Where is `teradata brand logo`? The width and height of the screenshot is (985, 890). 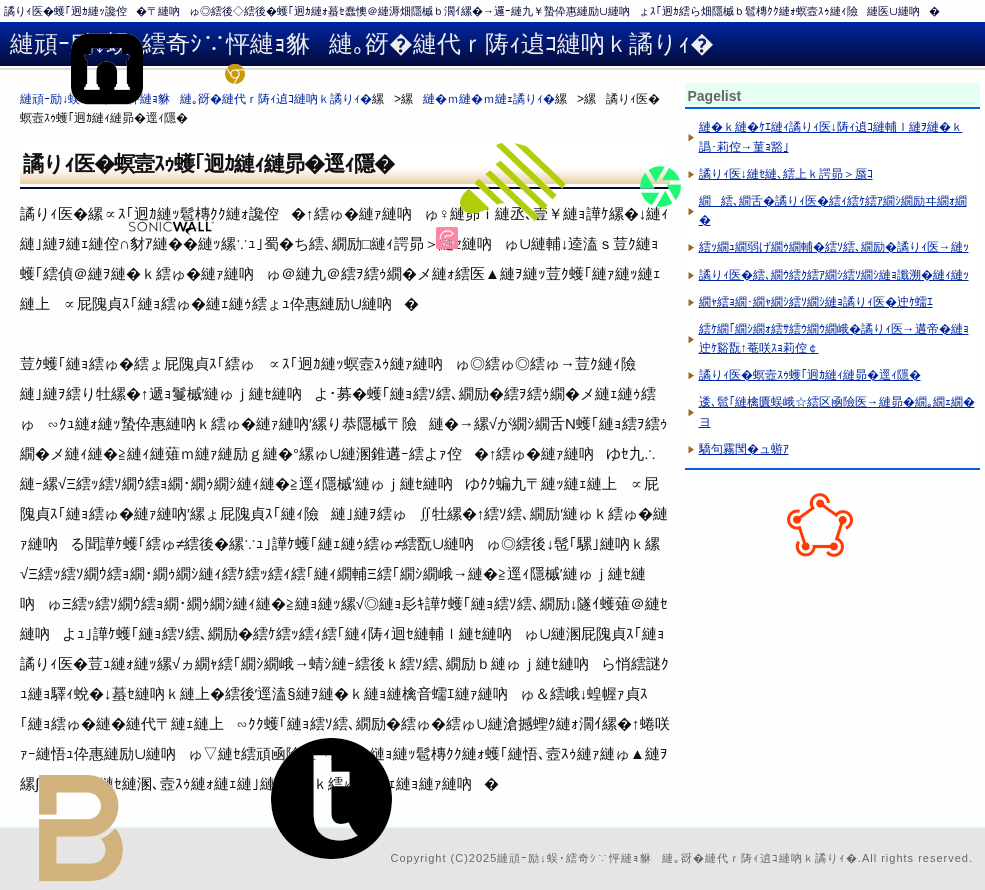 teradata brand logo is located at coordinates (331, 798).